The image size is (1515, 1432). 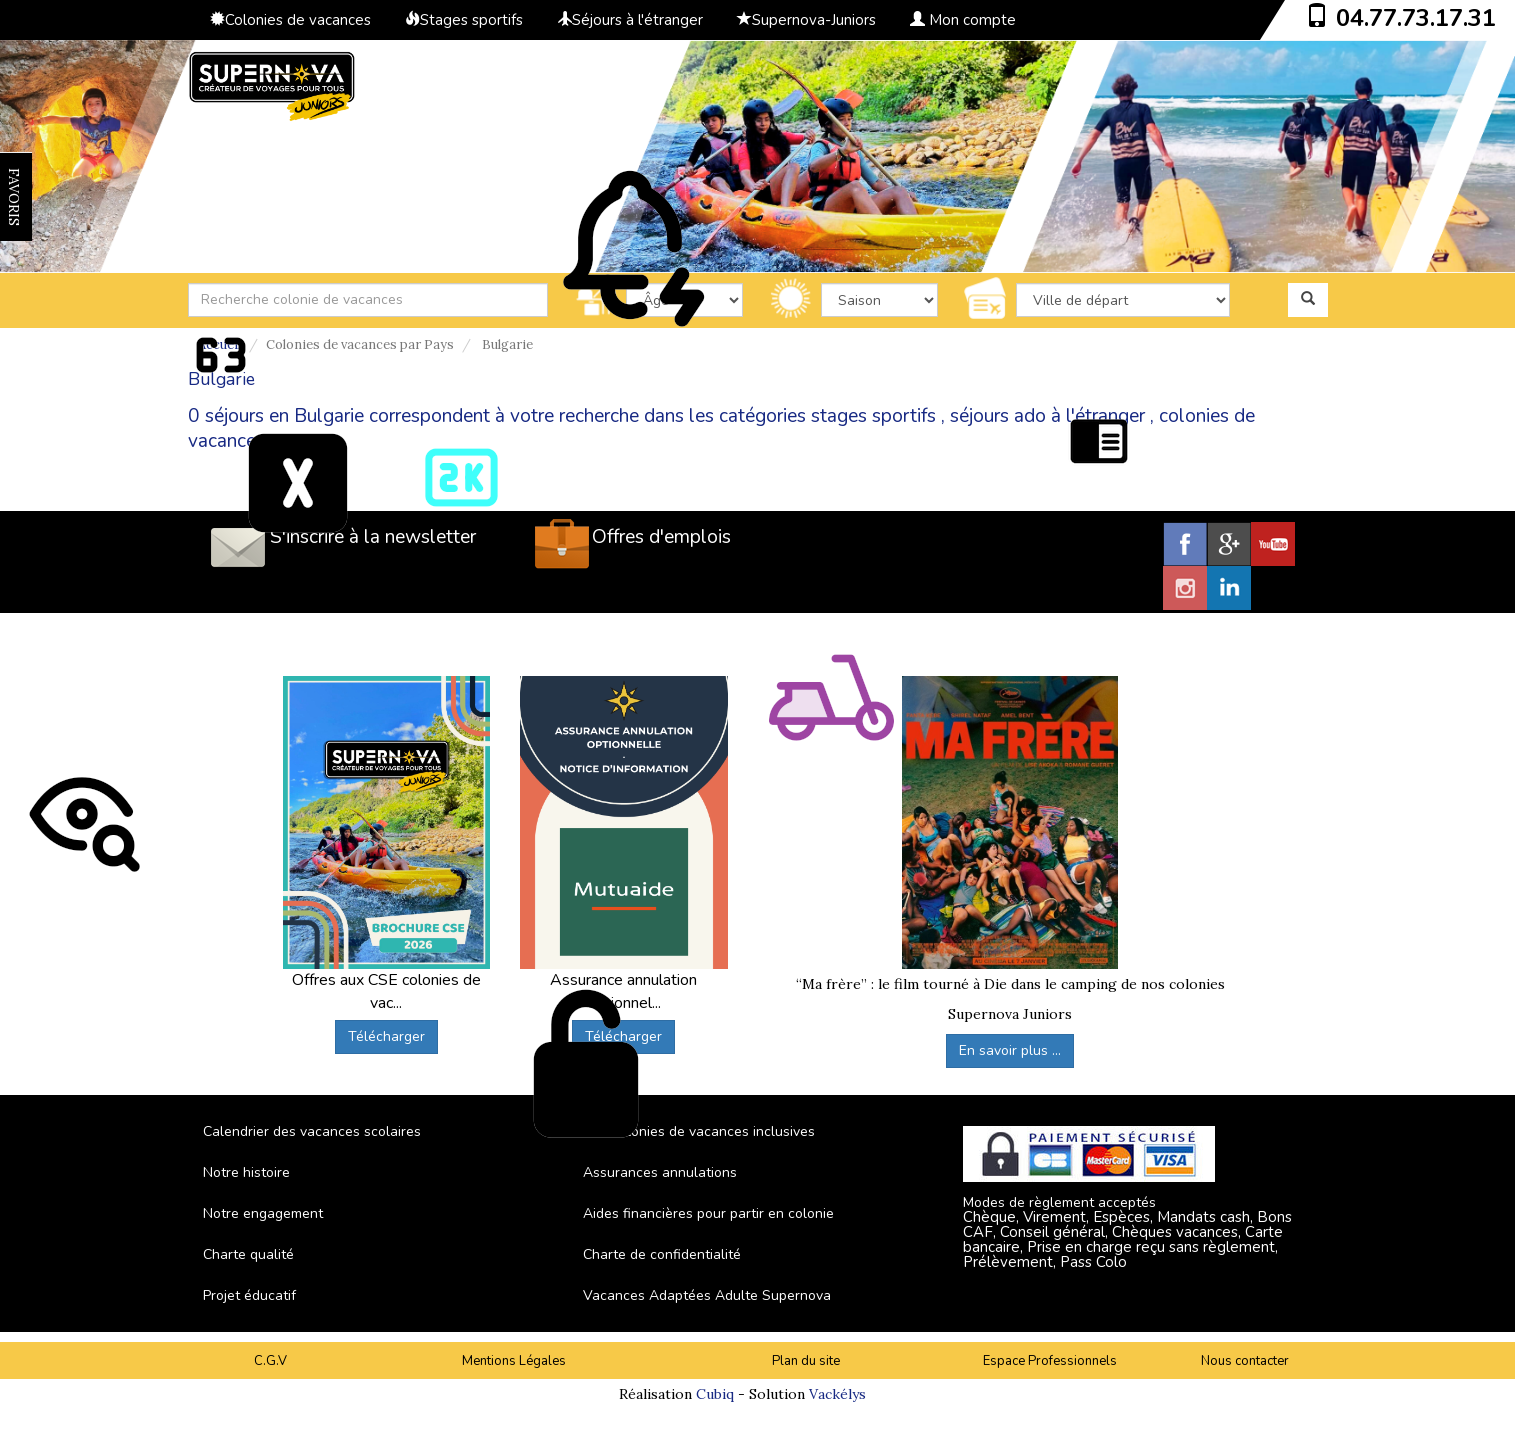 What do you see at coordinates (461, 477) in the screenshot?
I see `indicates 2K video resolution quality` at bounding box center [461, 477].